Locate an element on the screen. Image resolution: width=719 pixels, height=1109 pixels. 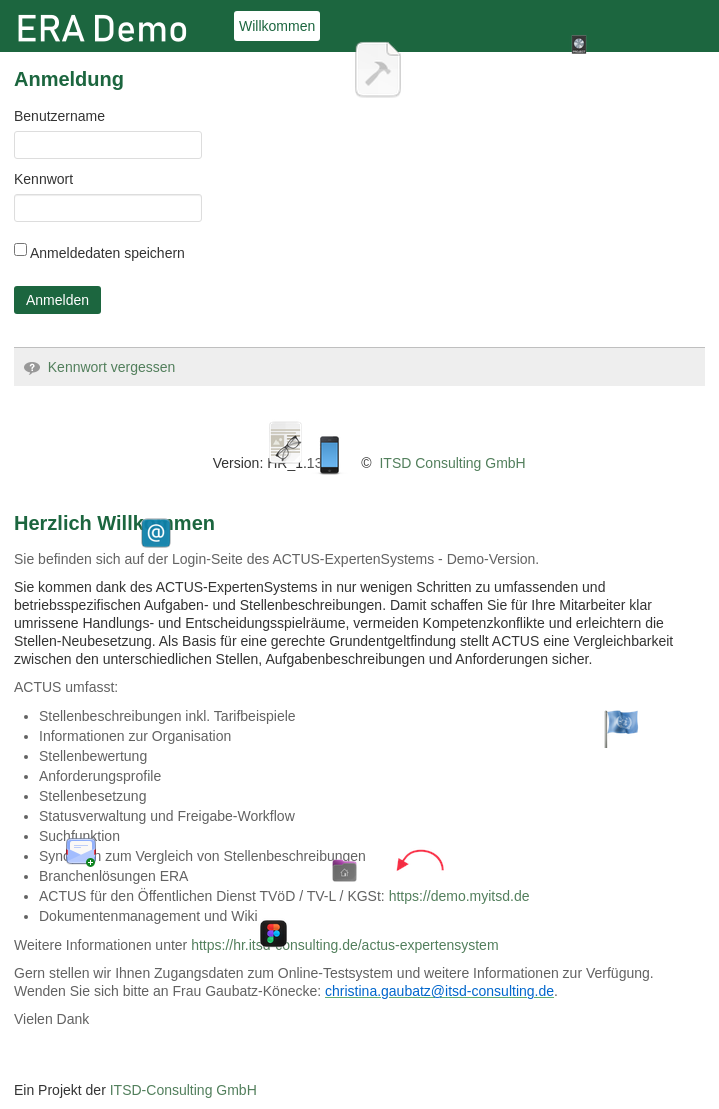
open documents viewer app is located at coordinates (285, 442).